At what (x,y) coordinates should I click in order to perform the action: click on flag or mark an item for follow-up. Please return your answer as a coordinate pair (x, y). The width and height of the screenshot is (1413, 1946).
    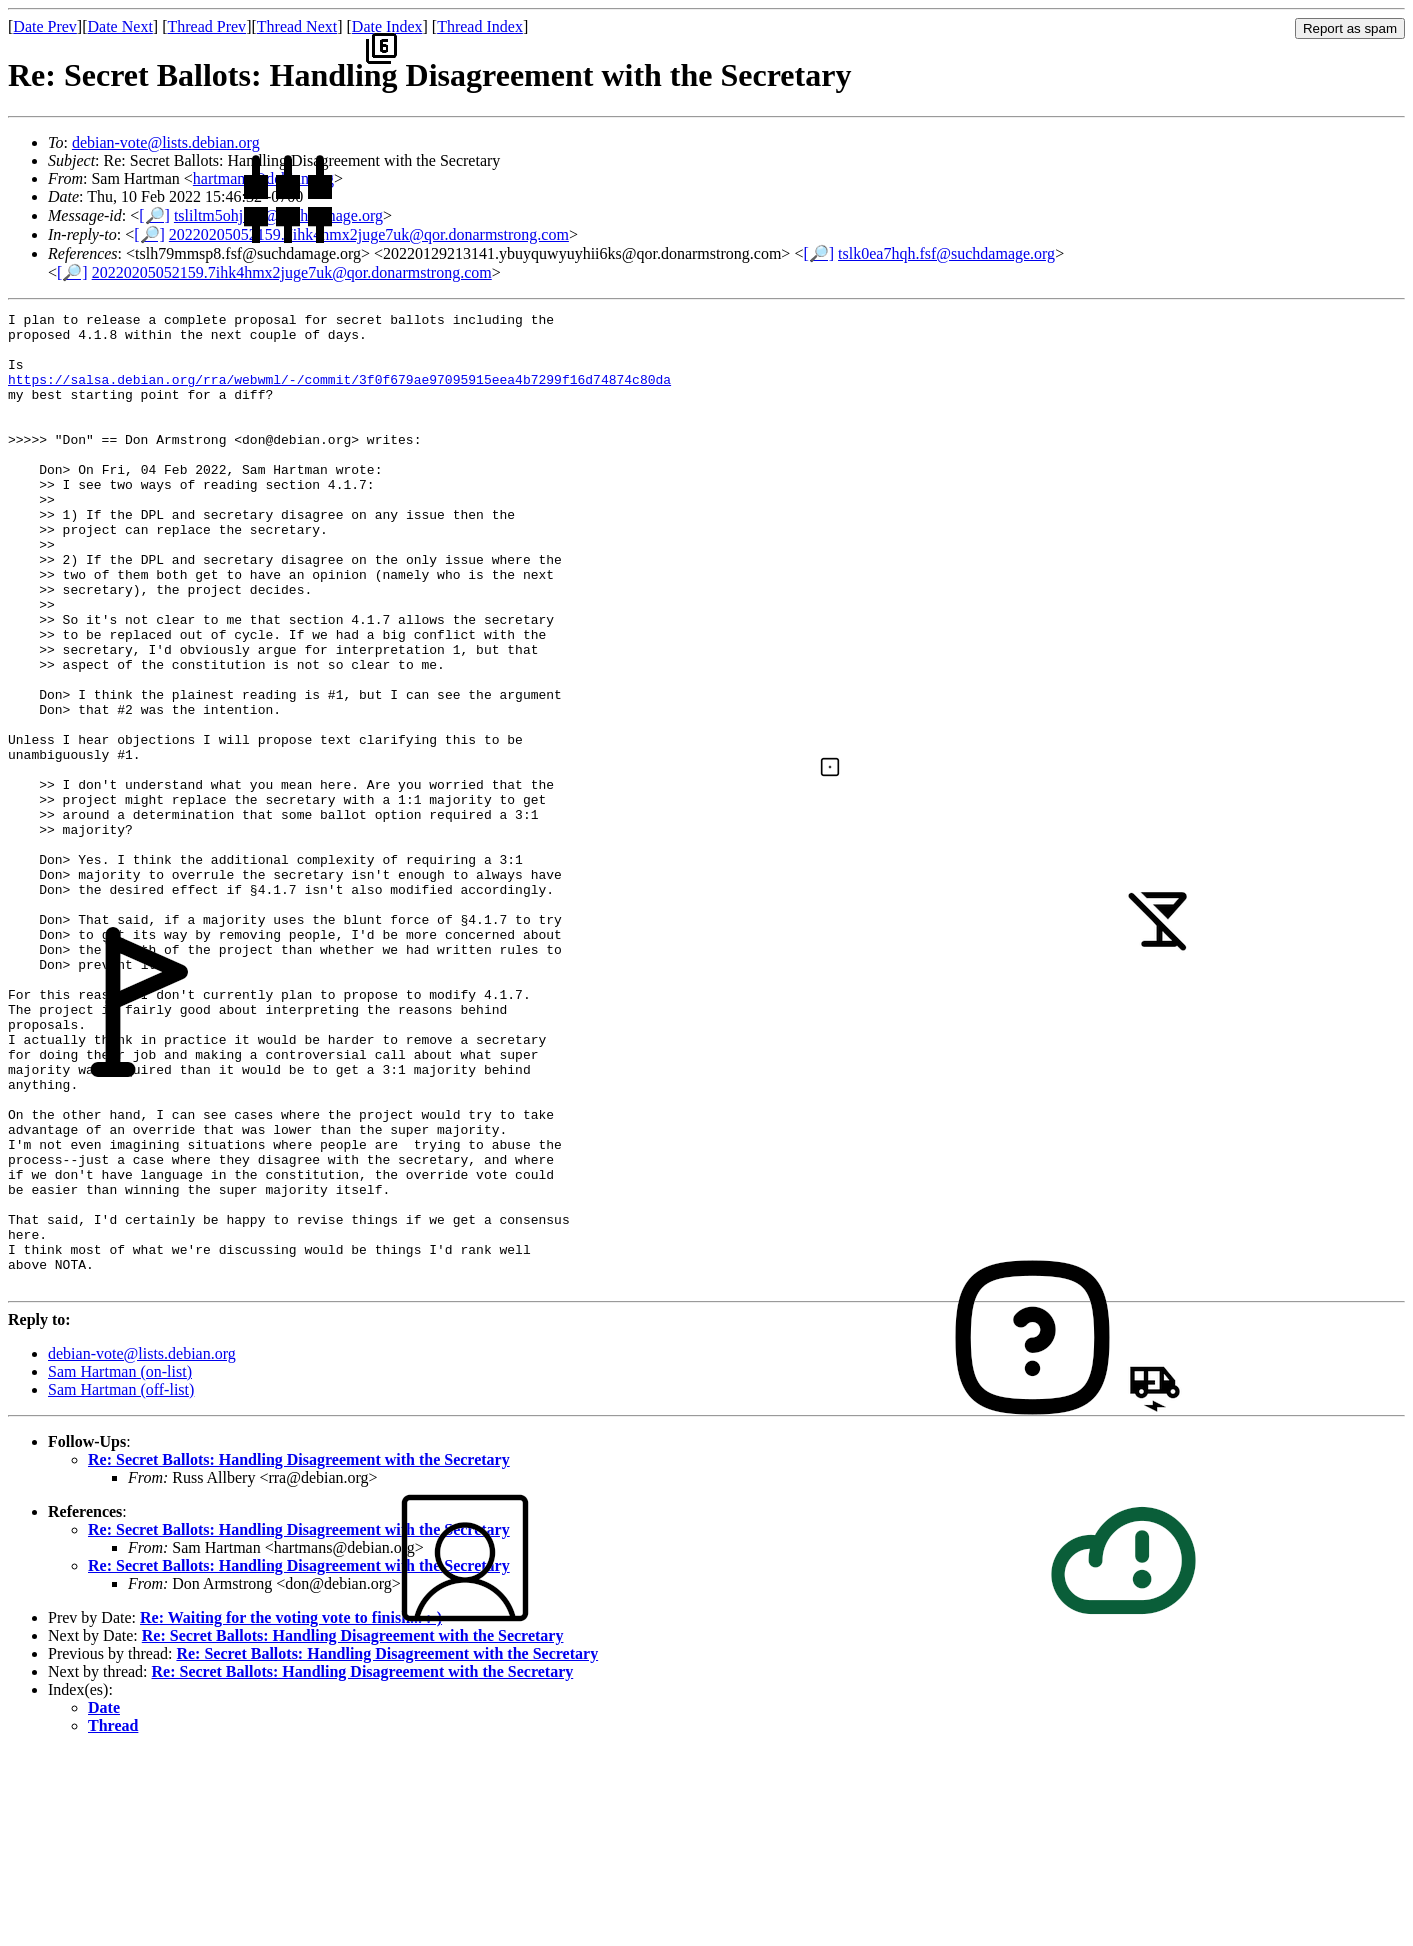
    Looking at the image, I should click on (128, 1002).